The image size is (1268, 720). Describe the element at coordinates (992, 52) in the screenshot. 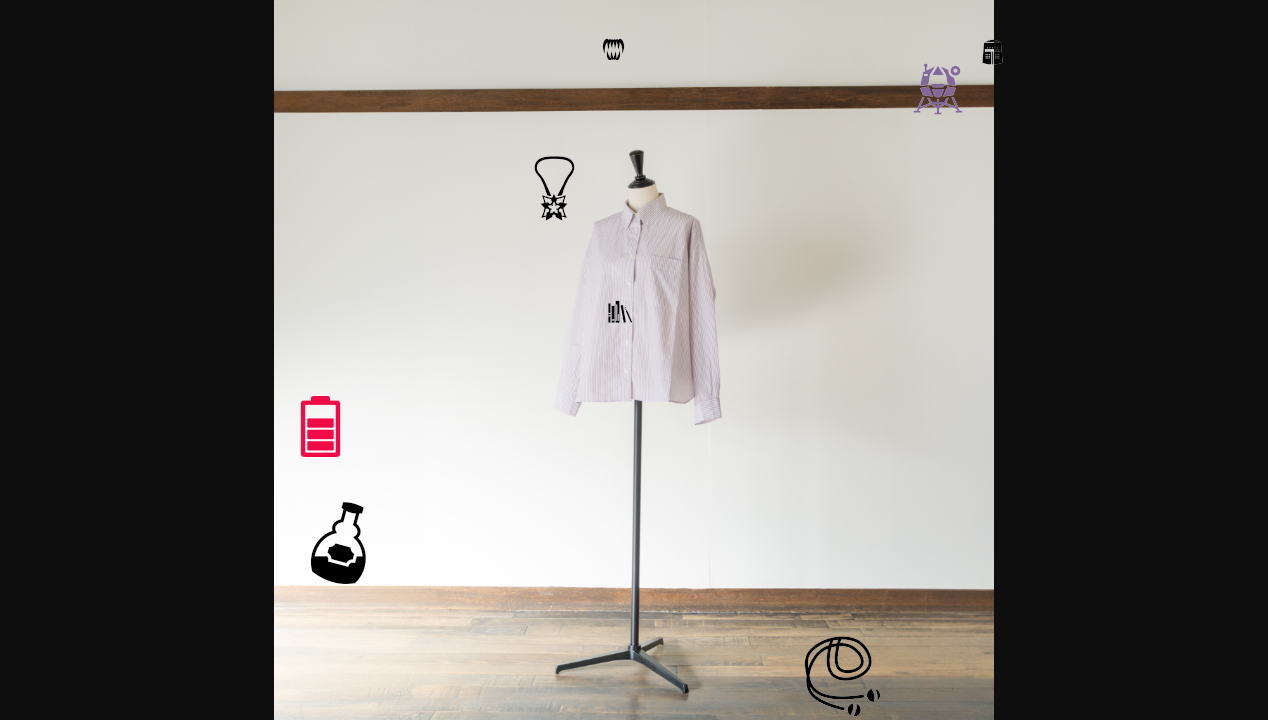

I see `select knight or heavy armor class` at that location.